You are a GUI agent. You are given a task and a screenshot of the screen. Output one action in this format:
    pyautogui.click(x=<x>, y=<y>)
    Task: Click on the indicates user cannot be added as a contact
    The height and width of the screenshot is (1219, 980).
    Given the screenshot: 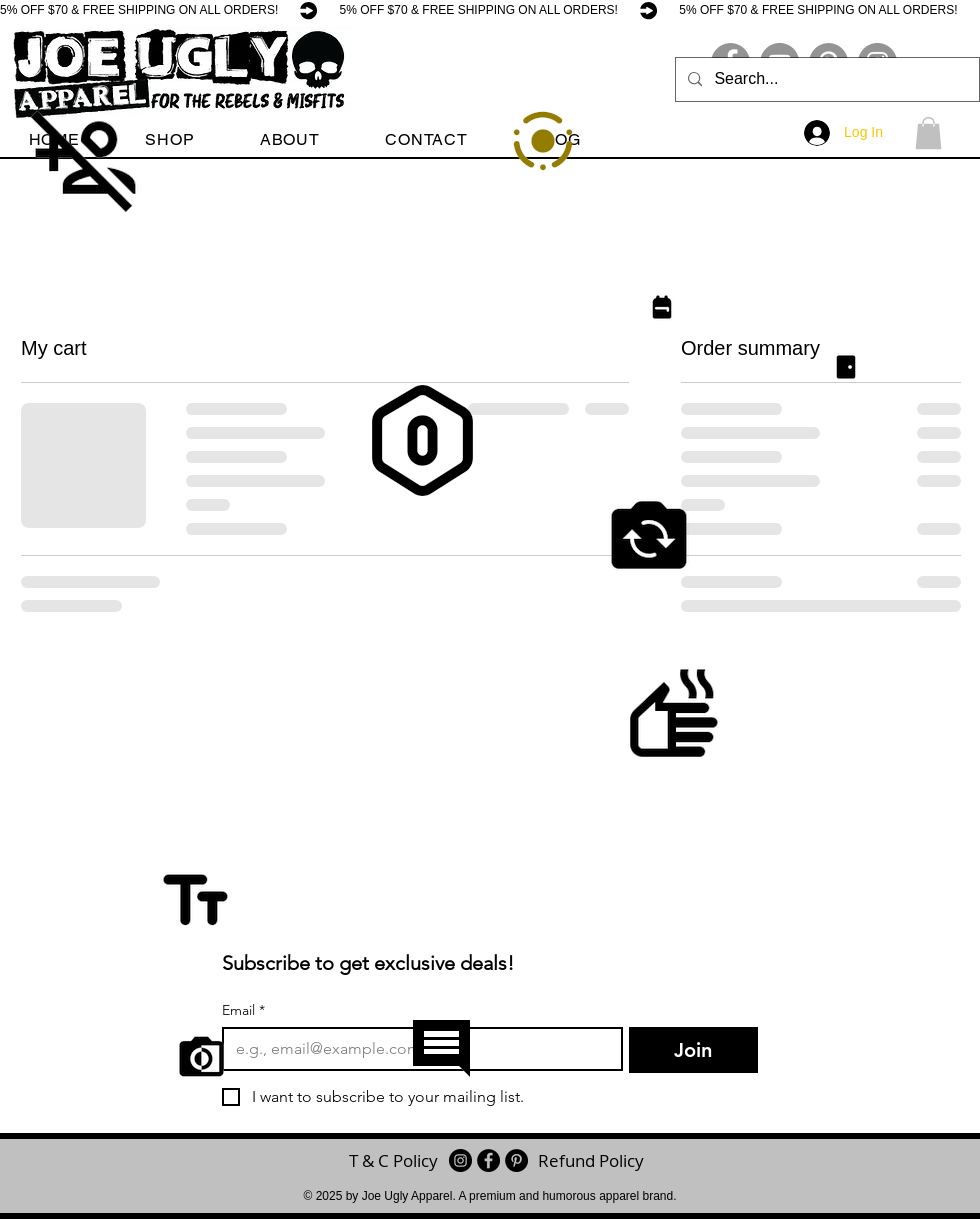 What is the action you would take?
    pyautogui.click(x=85, y=157)
    